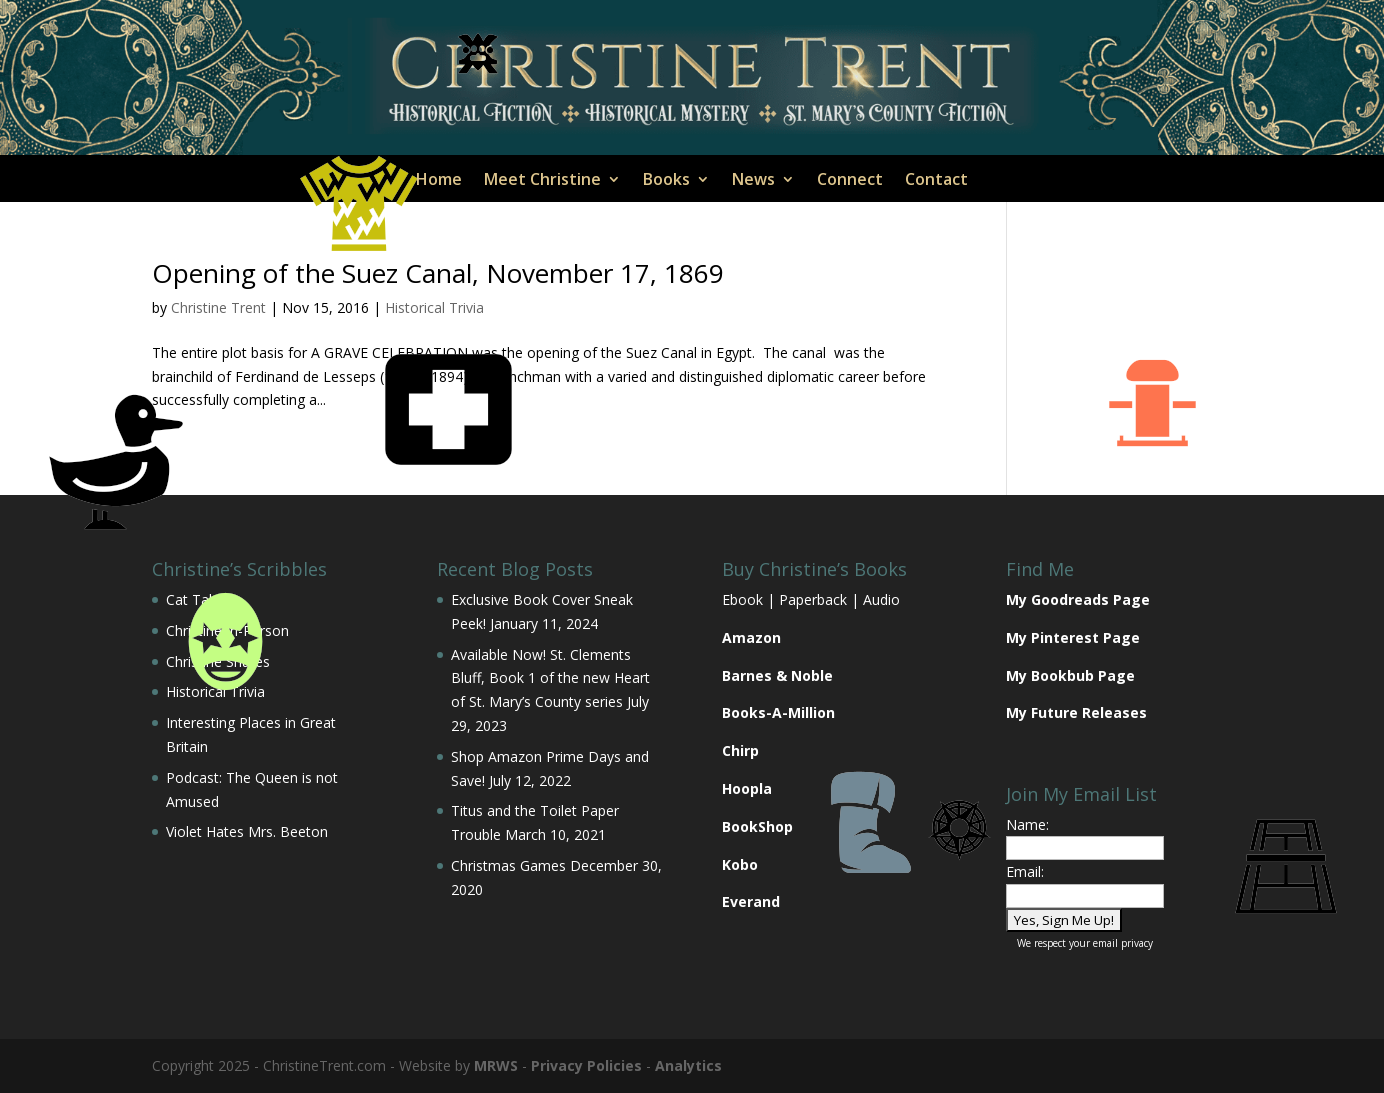 This screenshot has height=1093, width=1384. I want to click on view tennis court availability, so click(1286, 863).